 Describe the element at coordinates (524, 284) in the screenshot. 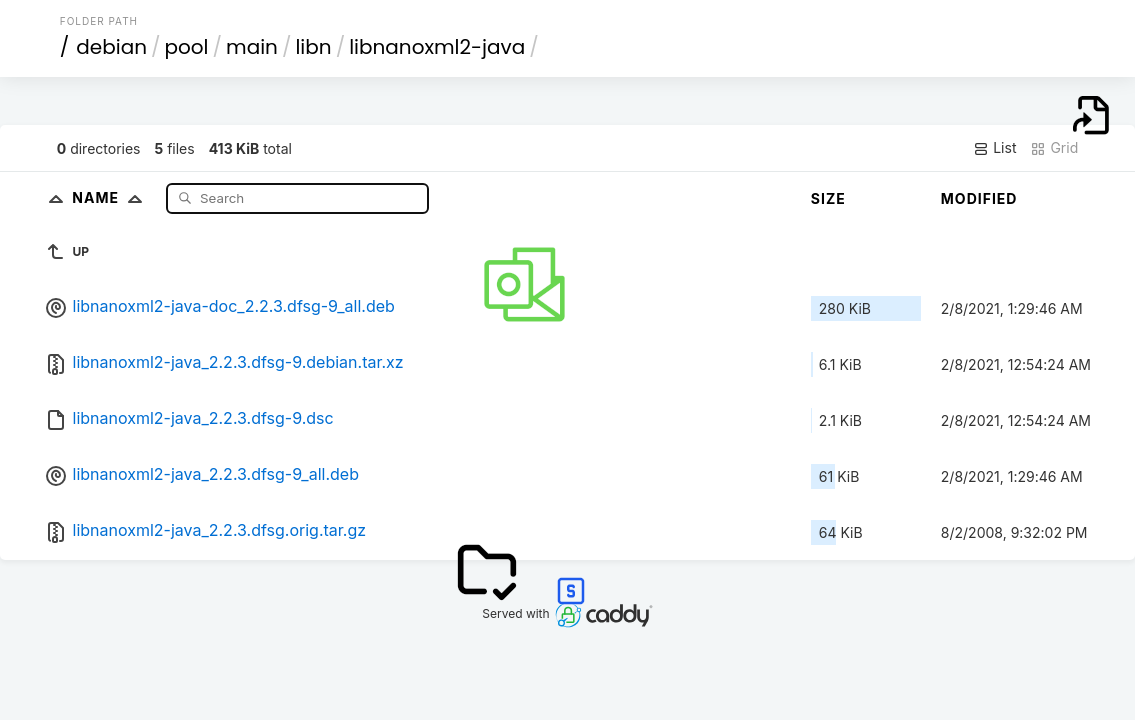

I see `open Microsoft Outlook email` at that location.